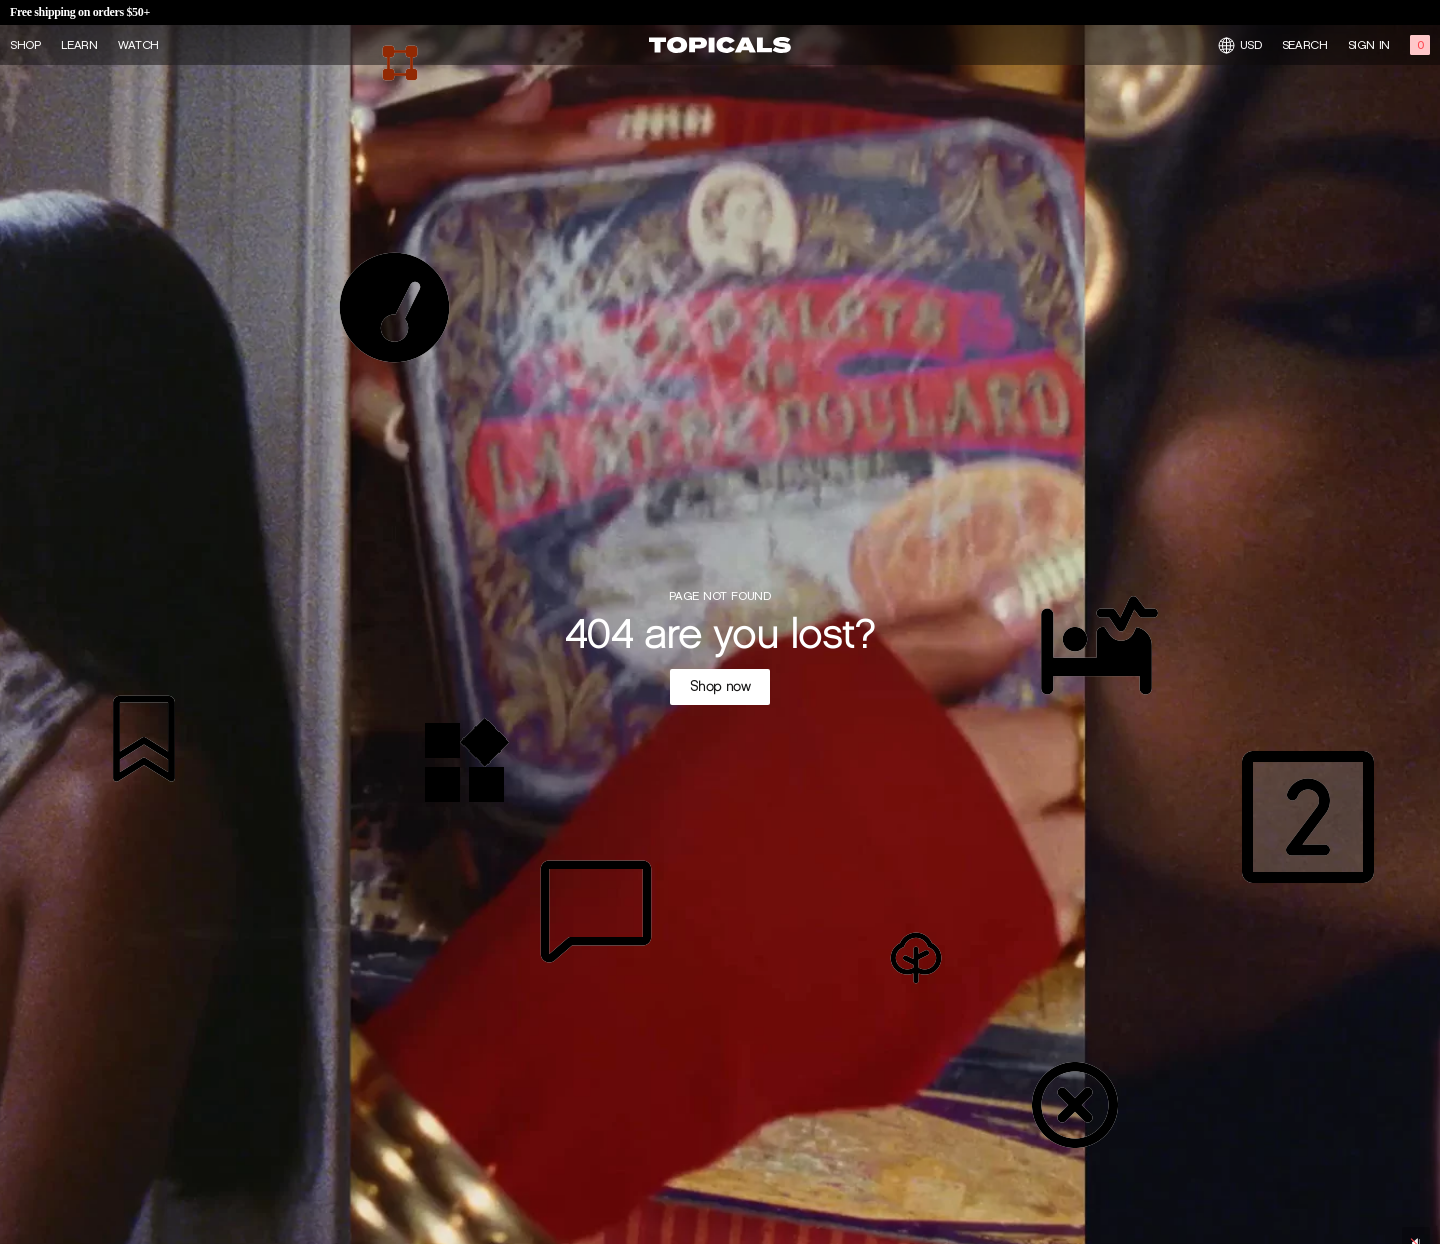 This screenshot has height=1244, width=1440. Describe the element at coordinates (916, 958) in the screenshot. I see `access nature or outdoor-related content` at that location.